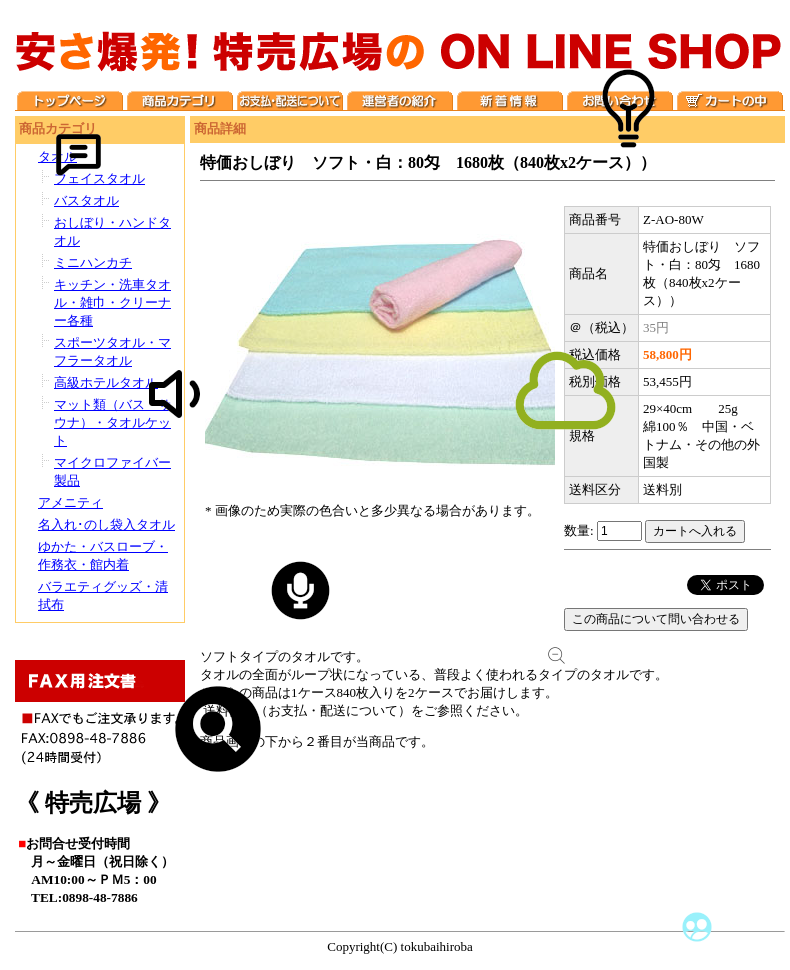 Image resolution: width=790 pixels, height=970 pixels. Describe the element at coordinates (556, 655) in the screenshot. I see `zoom out of current view` at that location.